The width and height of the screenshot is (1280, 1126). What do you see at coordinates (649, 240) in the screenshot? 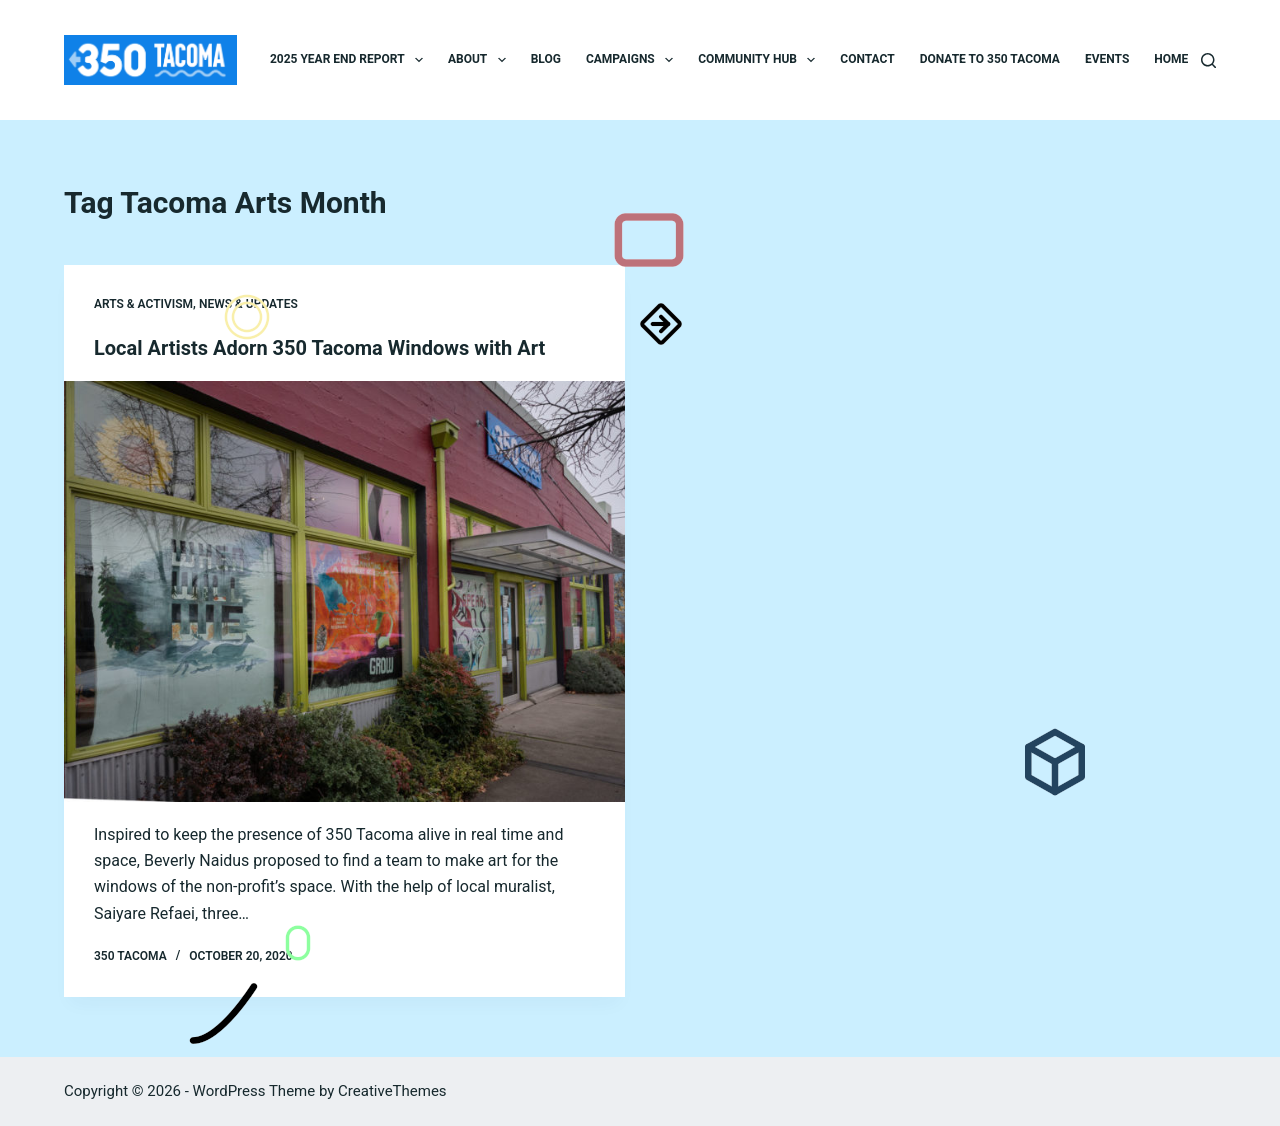
I see `crop image to 7:5 aspect ratio` at bounding box center [649, 240].